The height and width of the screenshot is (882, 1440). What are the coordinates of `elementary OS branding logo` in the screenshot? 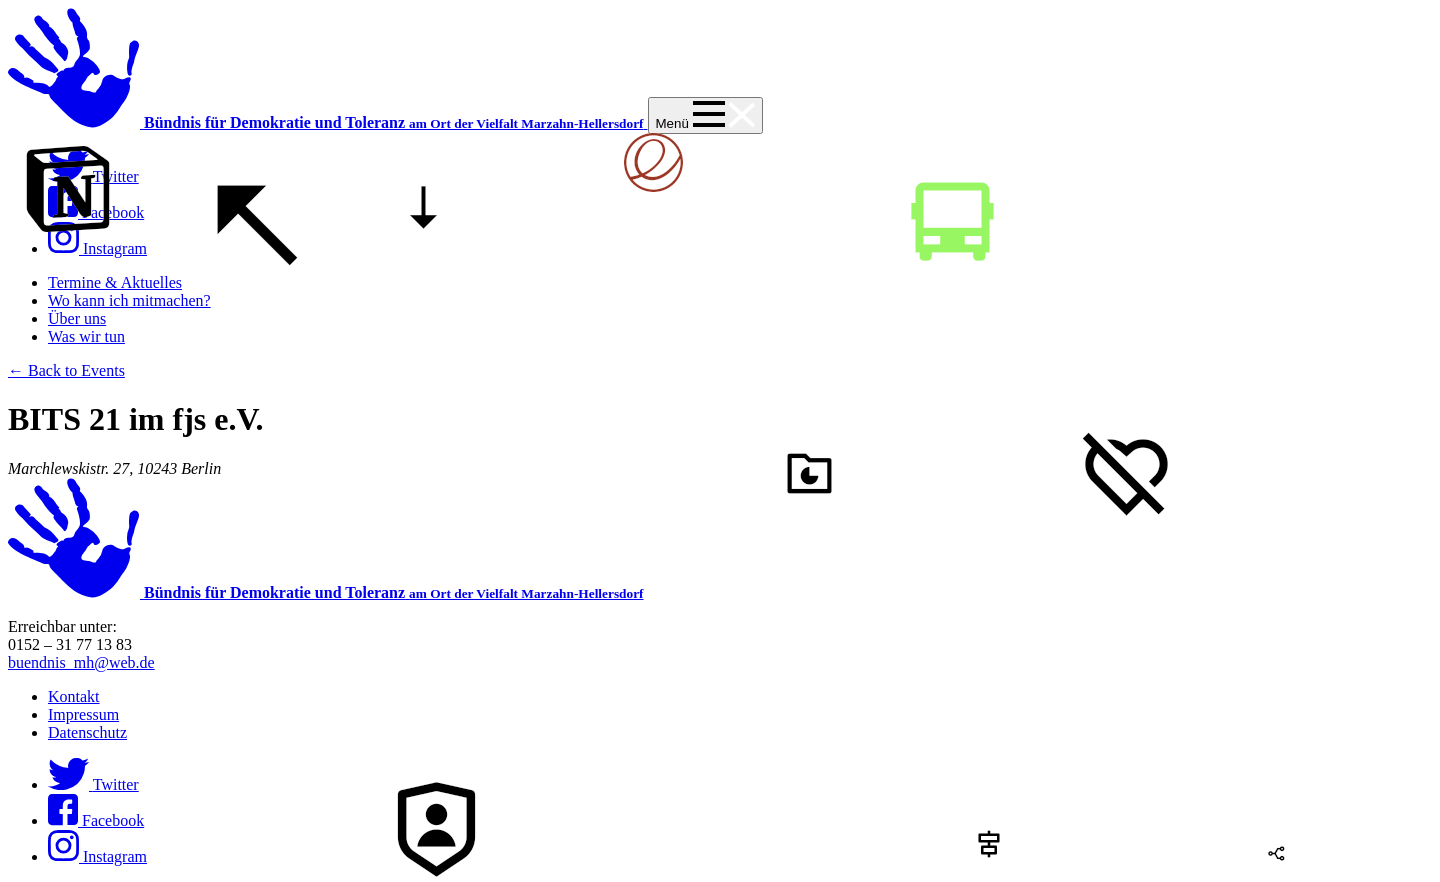 It's located at (653, 162).